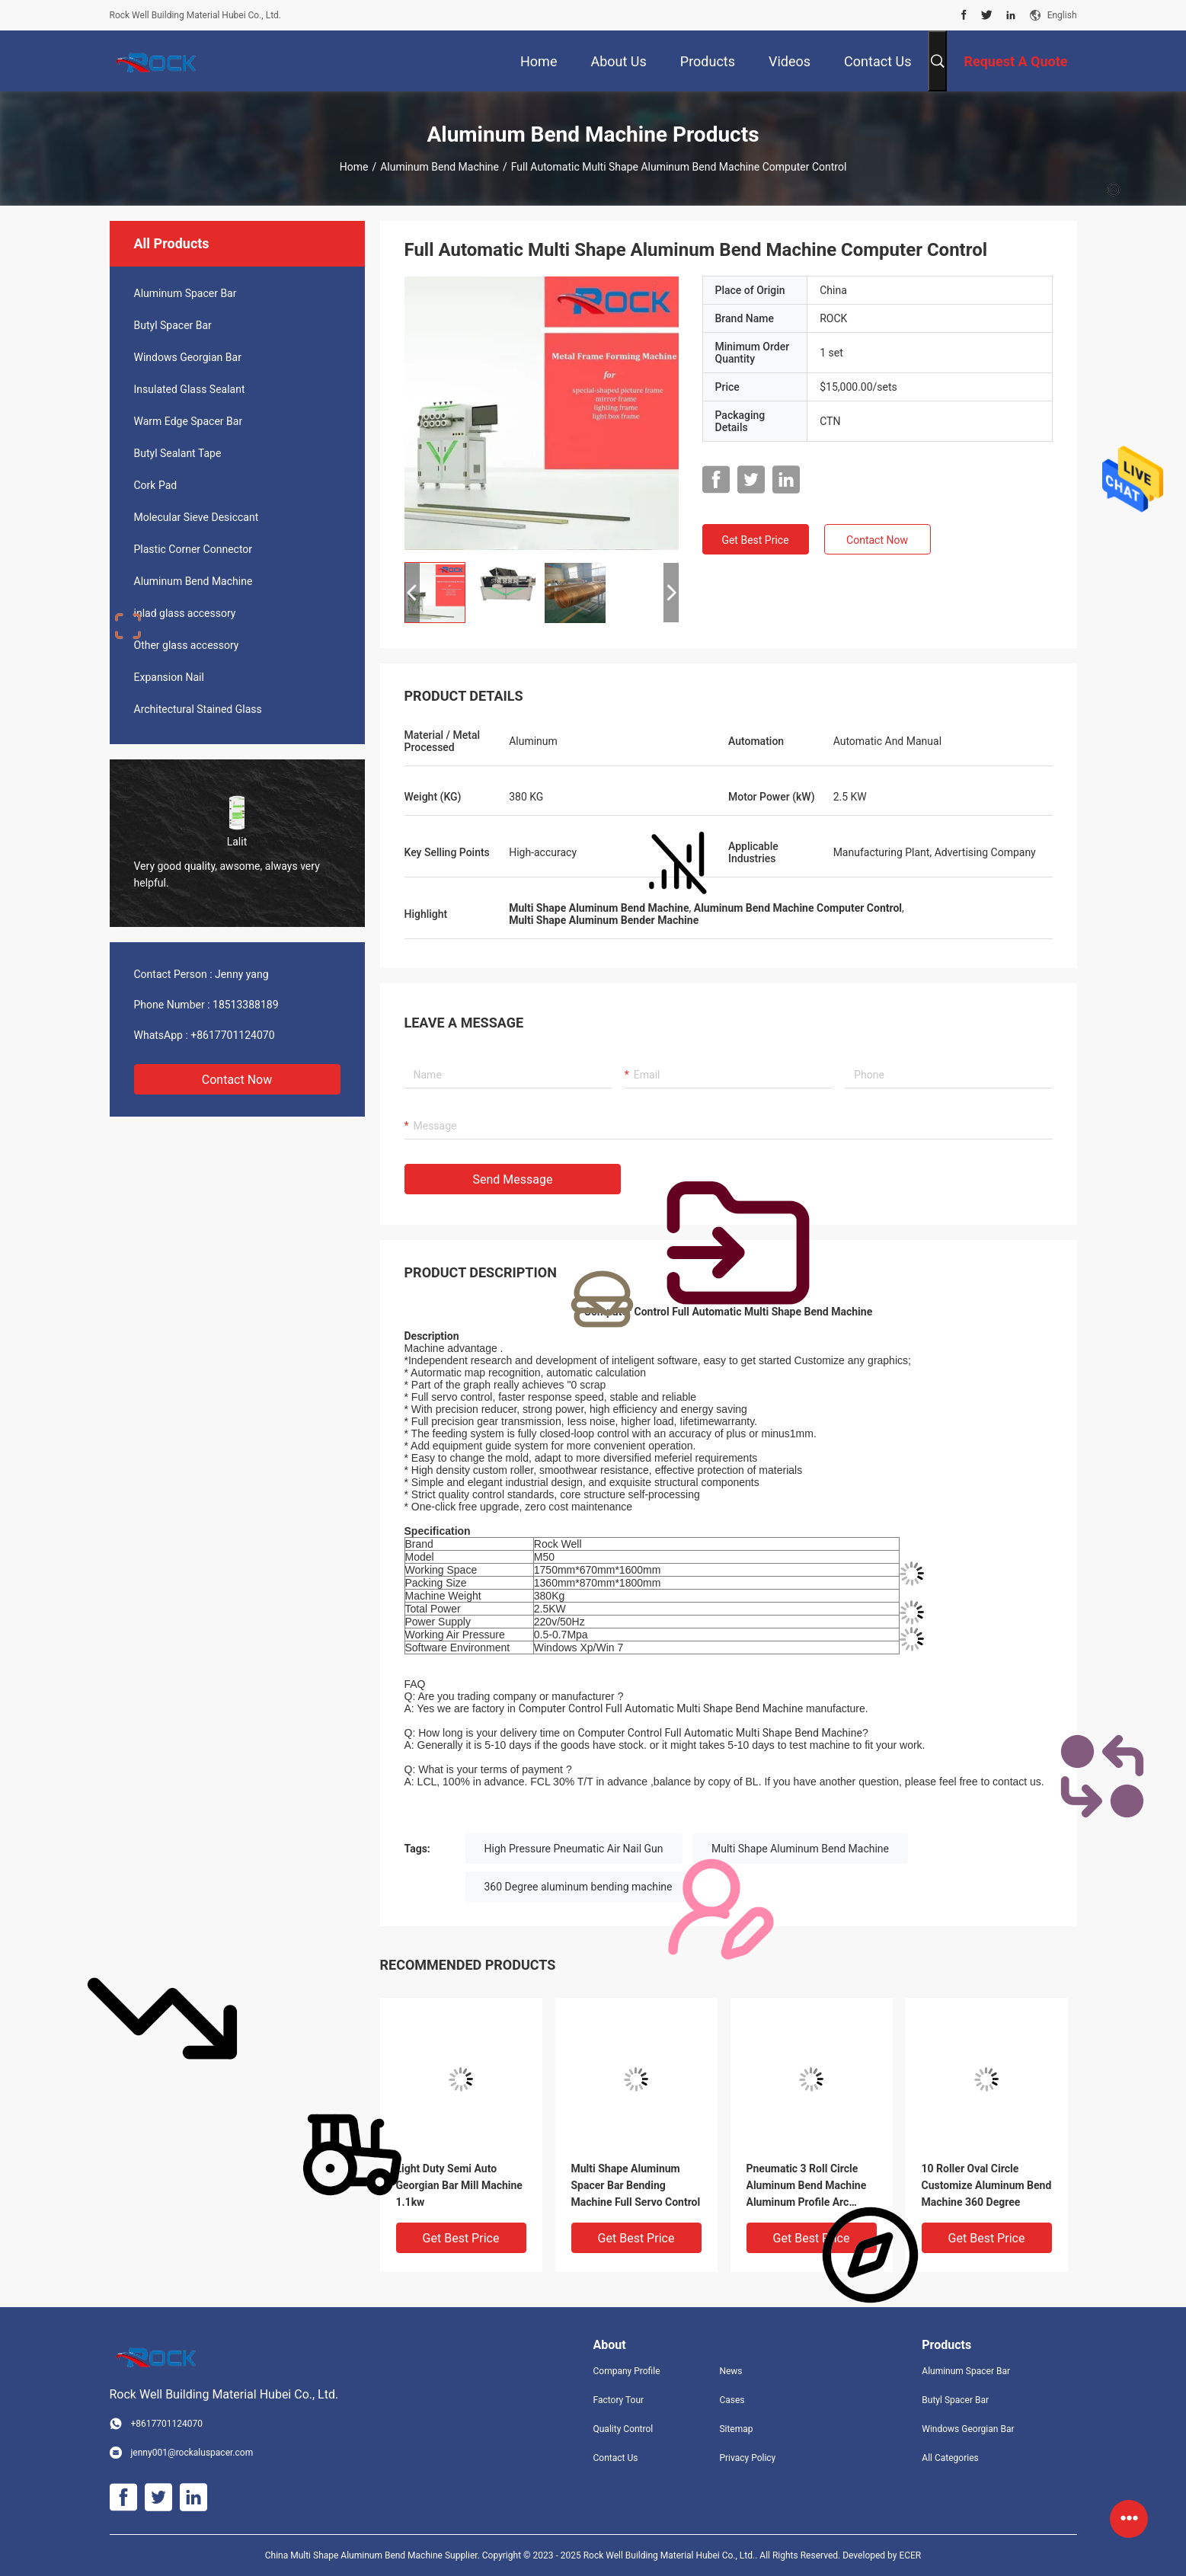  What do you see at coordinates (679, 864) in the screenshot?
I see `no cellular signal available` at bounding box center [679, 864].